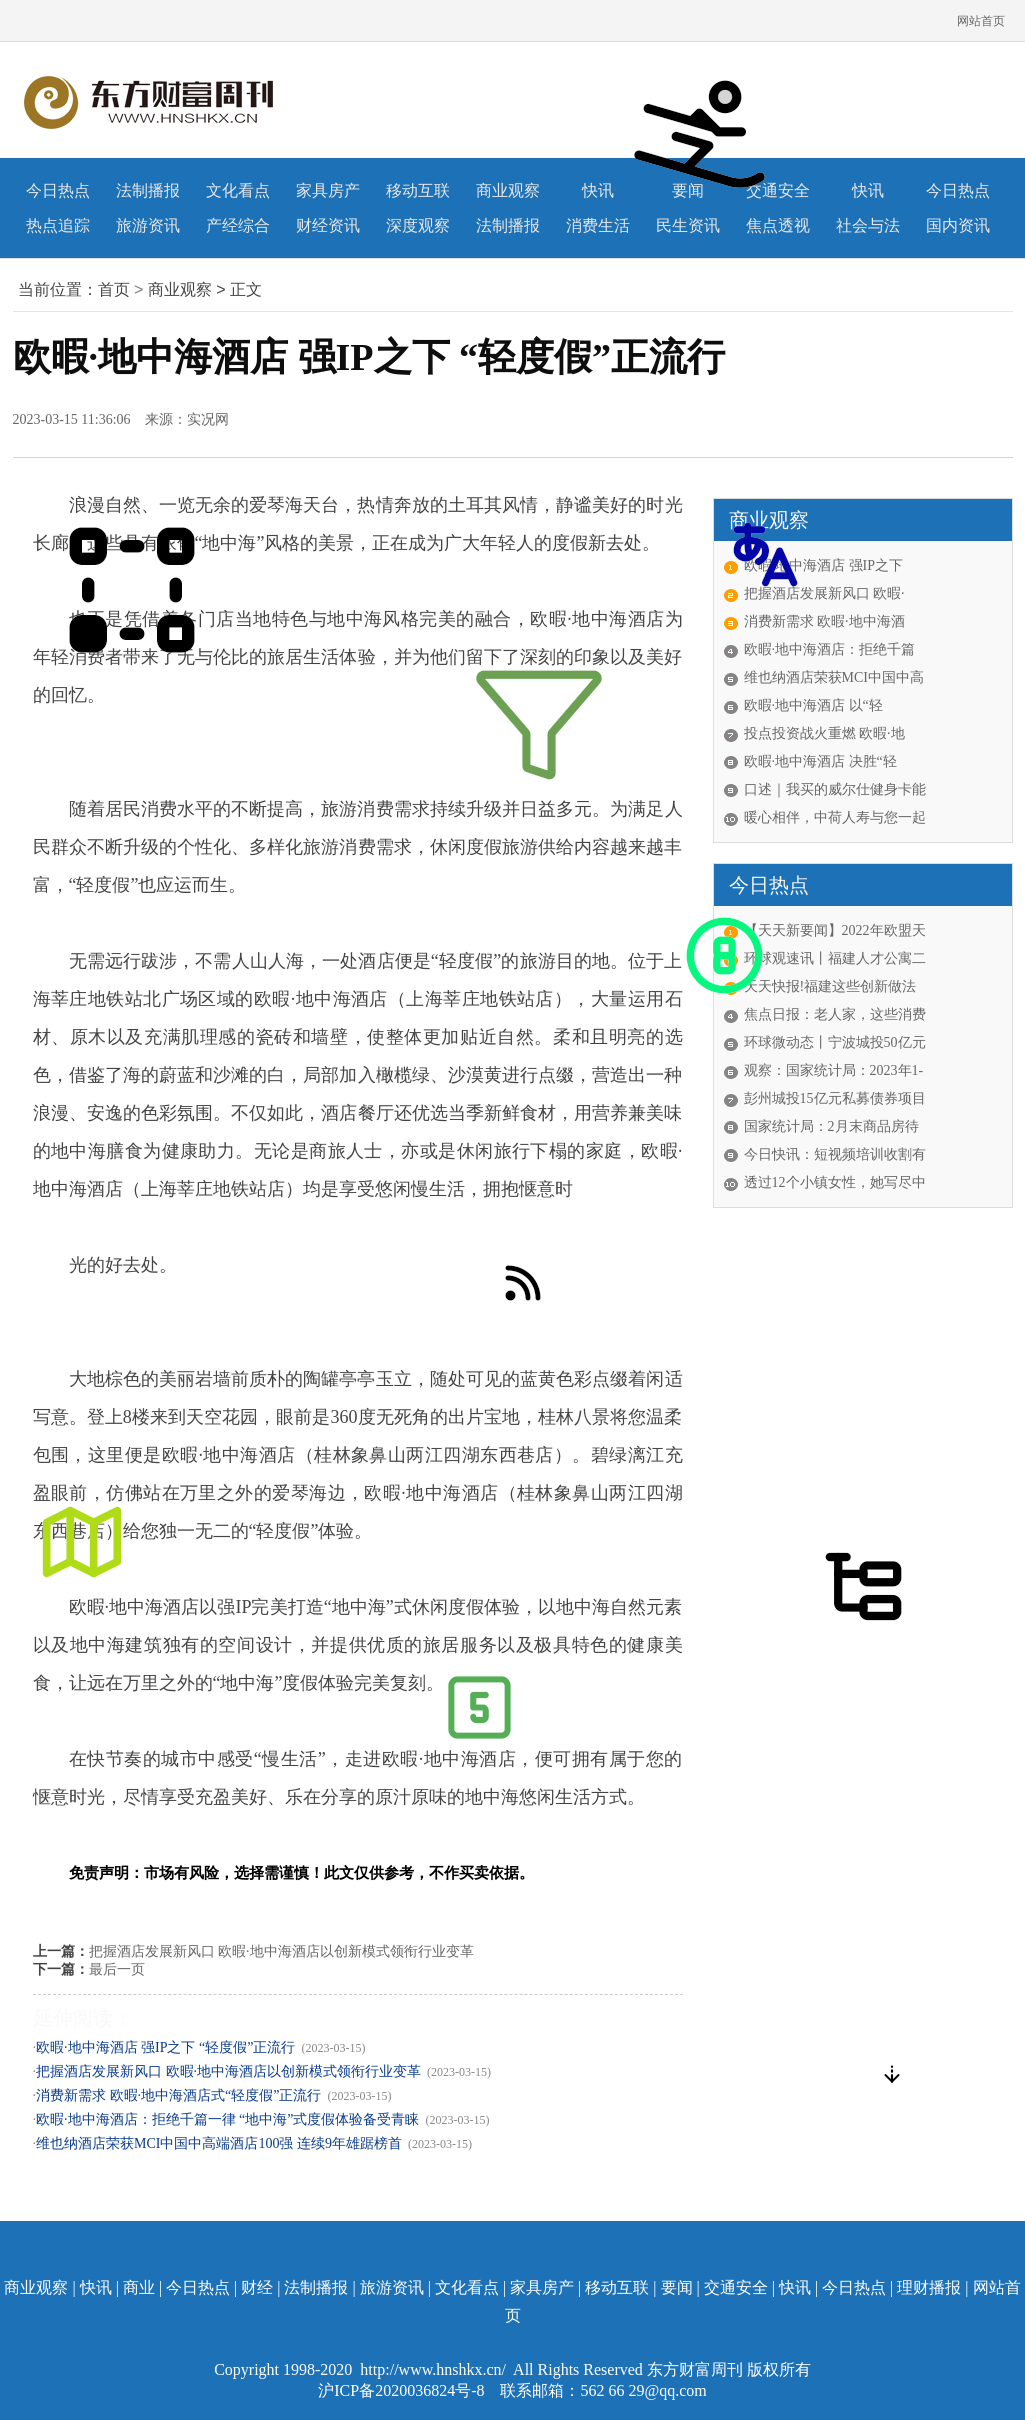 This screenshot has height=2420, width=1025. Describe the element at coordinates (82, 1542) in the screenshot. I see `view map or navigation` at that location.